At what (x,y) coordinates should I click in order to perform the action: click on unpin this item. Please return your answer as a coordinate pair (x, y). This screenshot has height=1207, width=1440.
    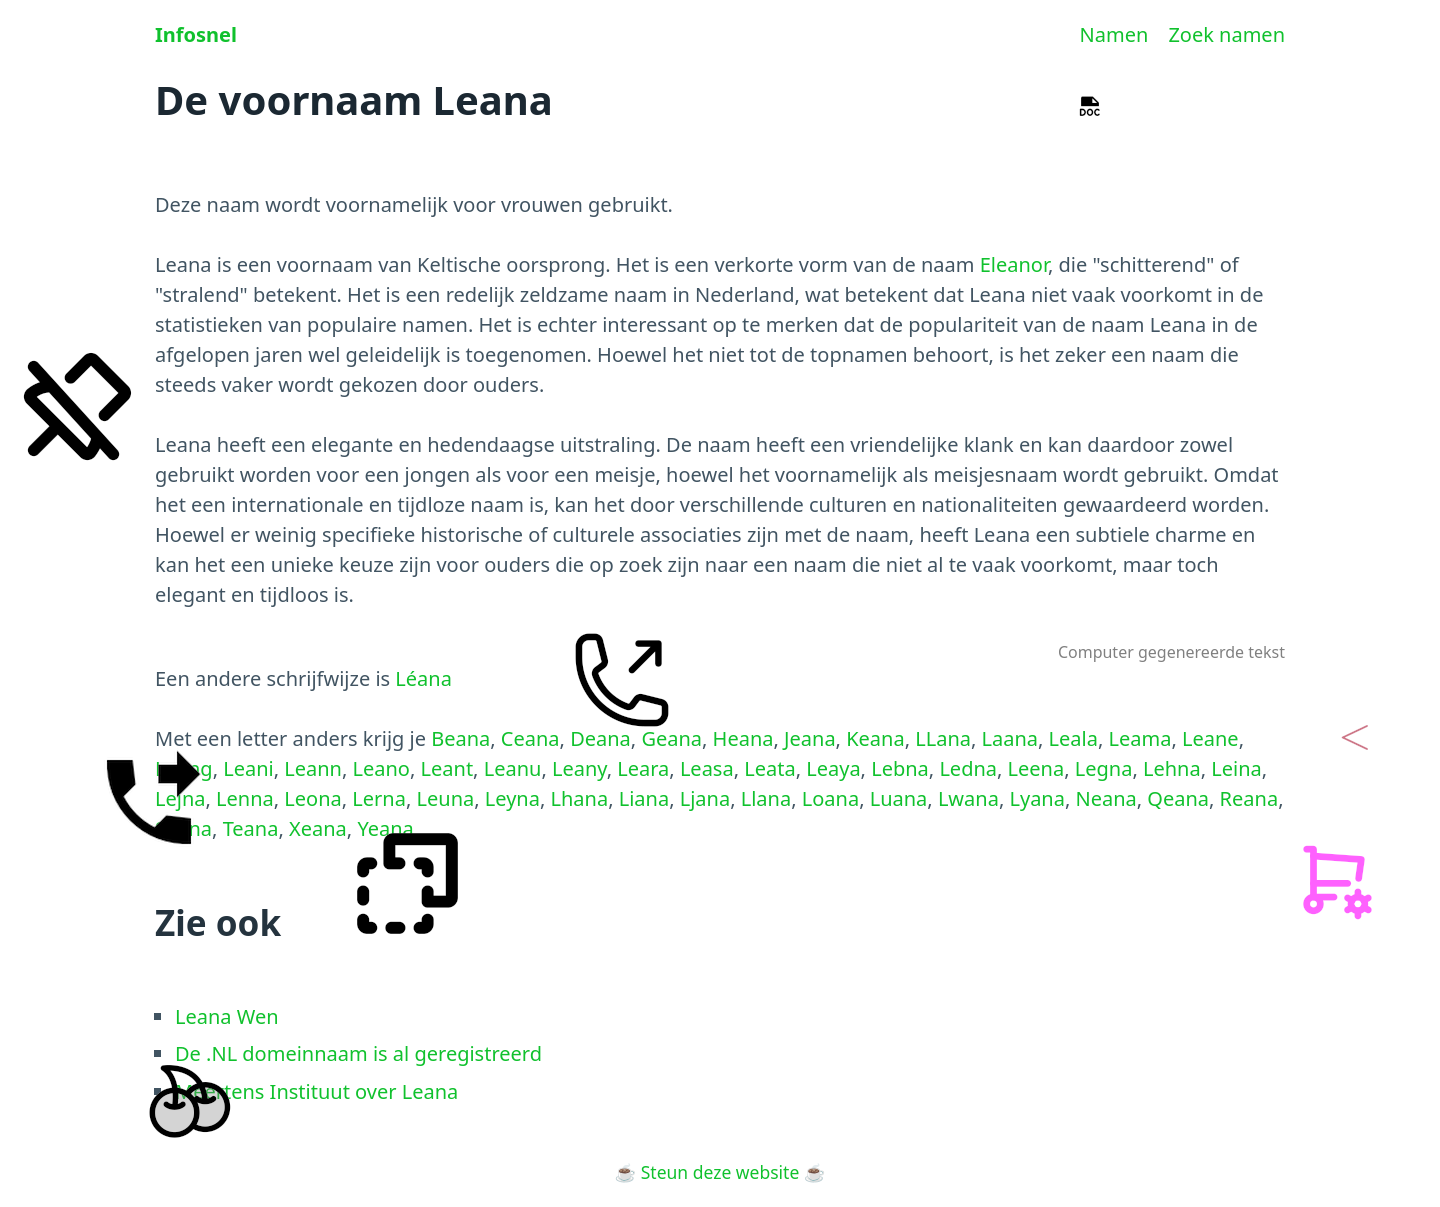
    Looking at the image, I should click on (73, 410).